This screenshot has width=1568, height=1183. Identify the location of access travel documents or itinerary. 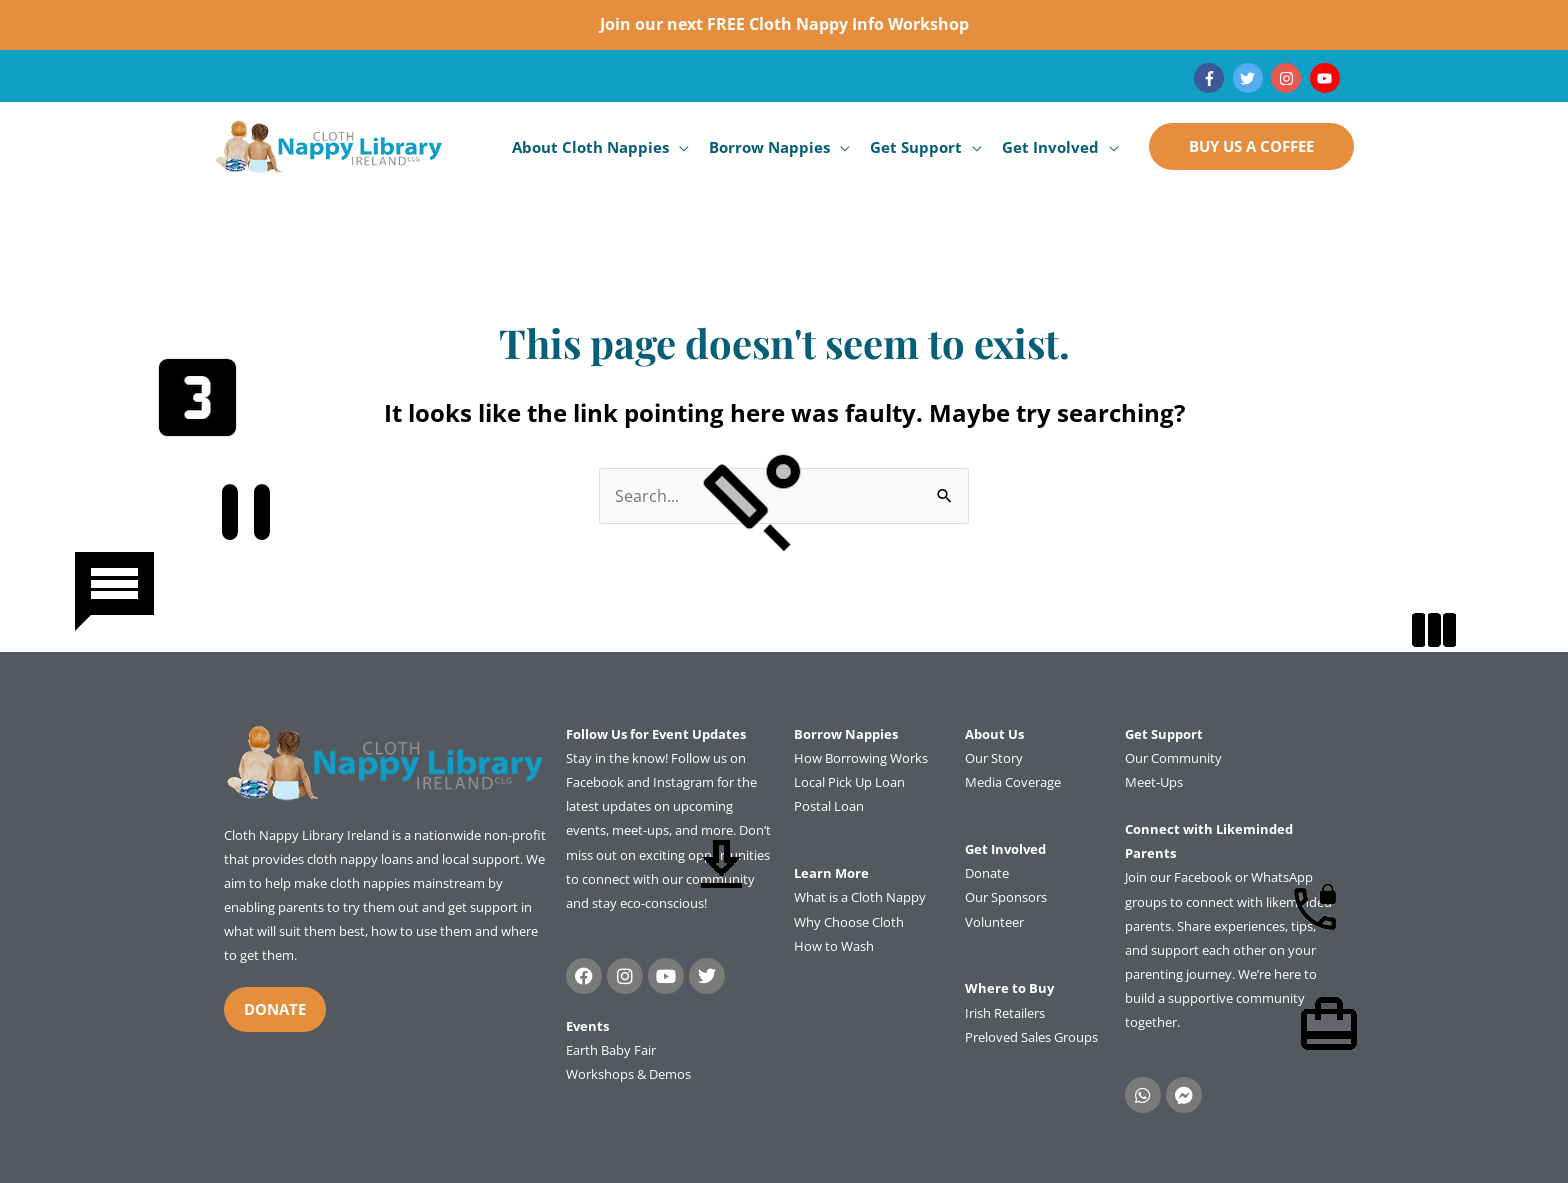
(1329, 1025).